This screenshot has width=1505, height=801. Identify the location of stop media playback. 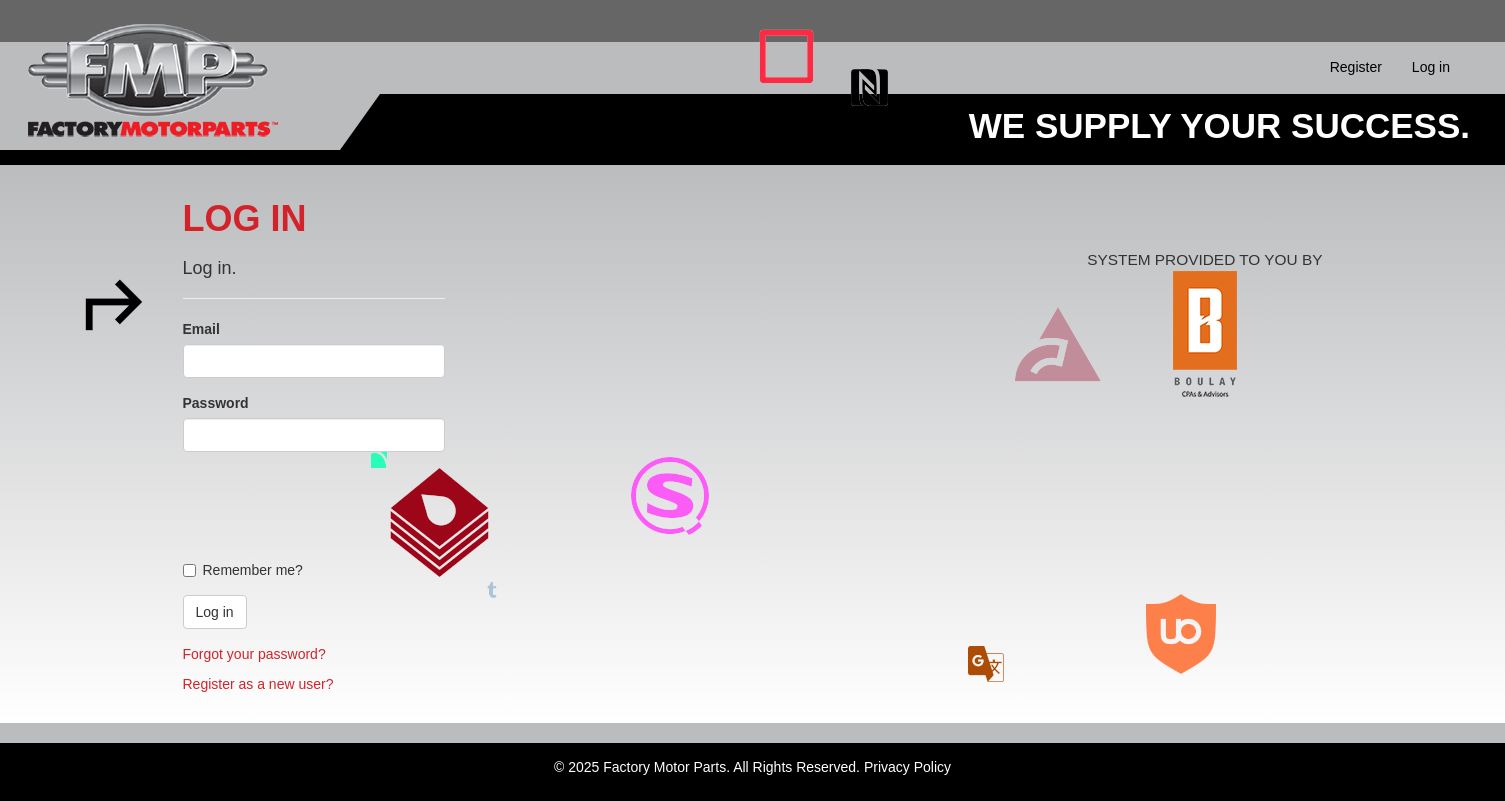
(786, 56).